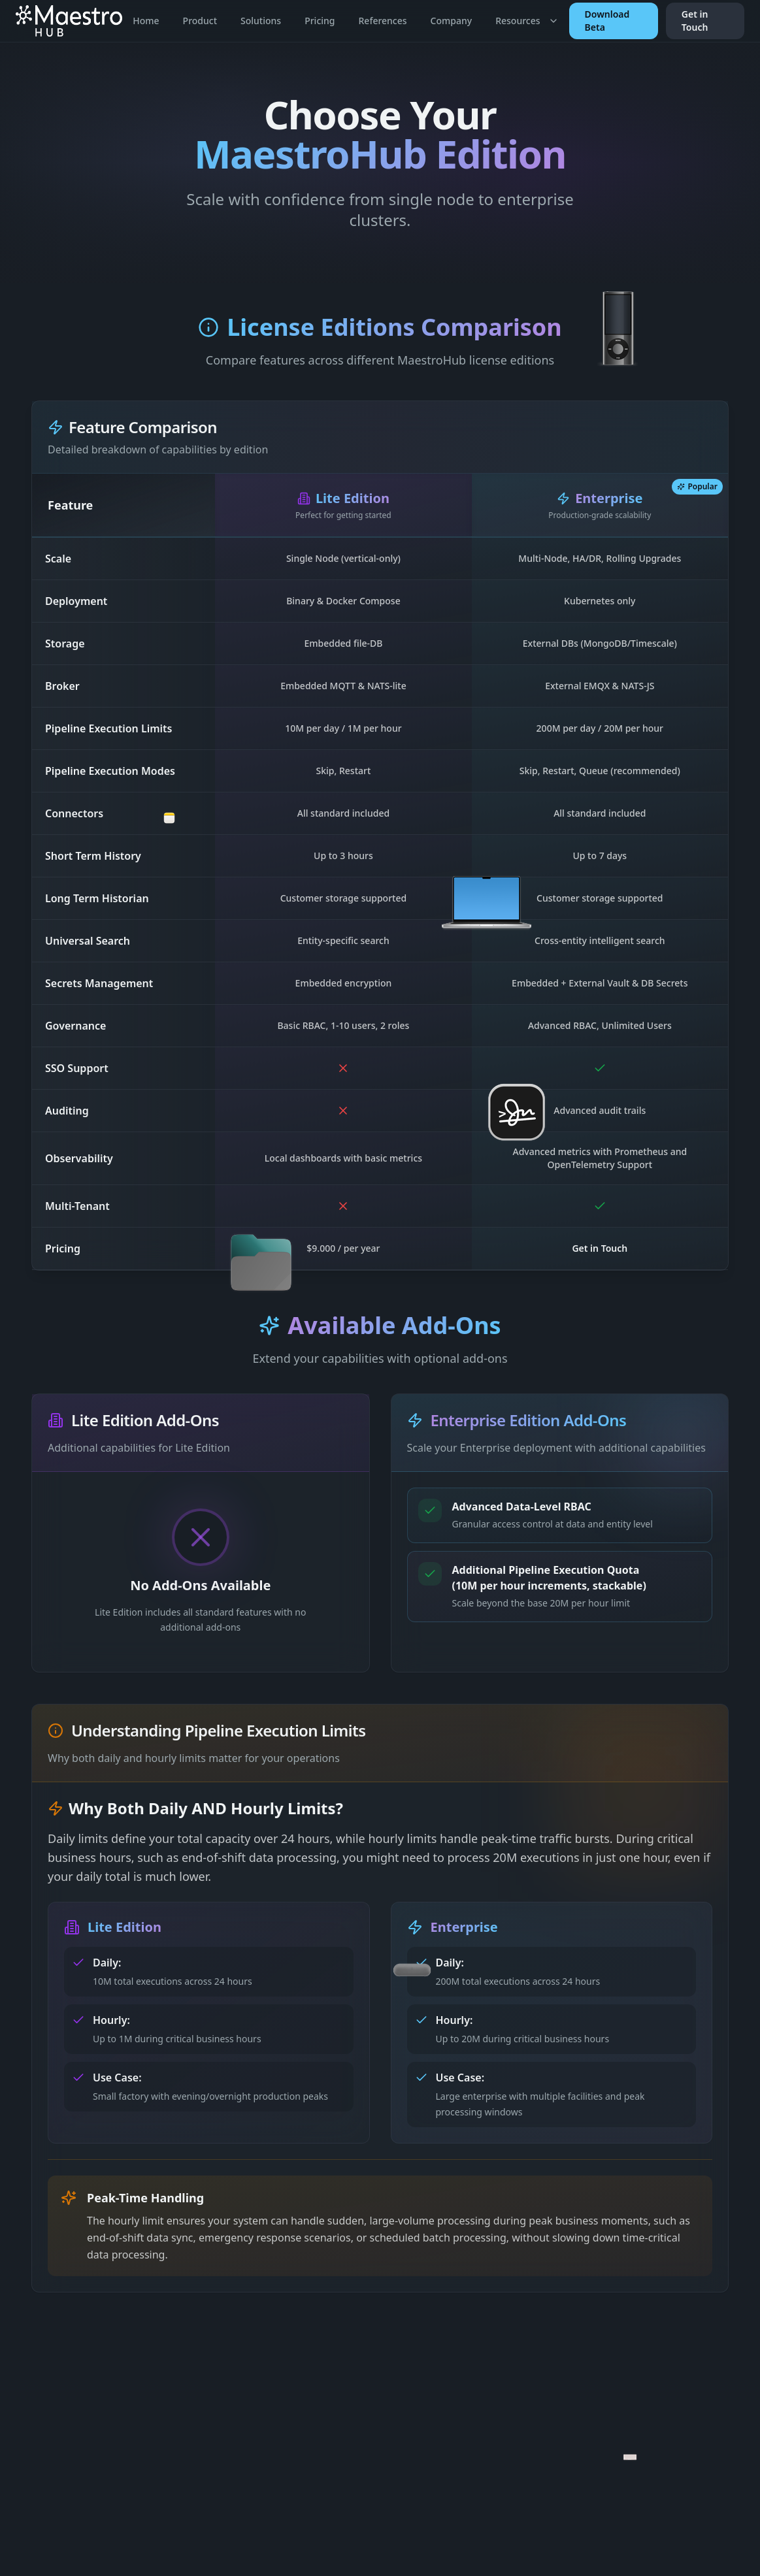 The height and width of the screenshot is (2576, 760). What do you see at coordinates (169, 818) in the screenshot?
I see `open the notes app` at bounding box center [169, 818].